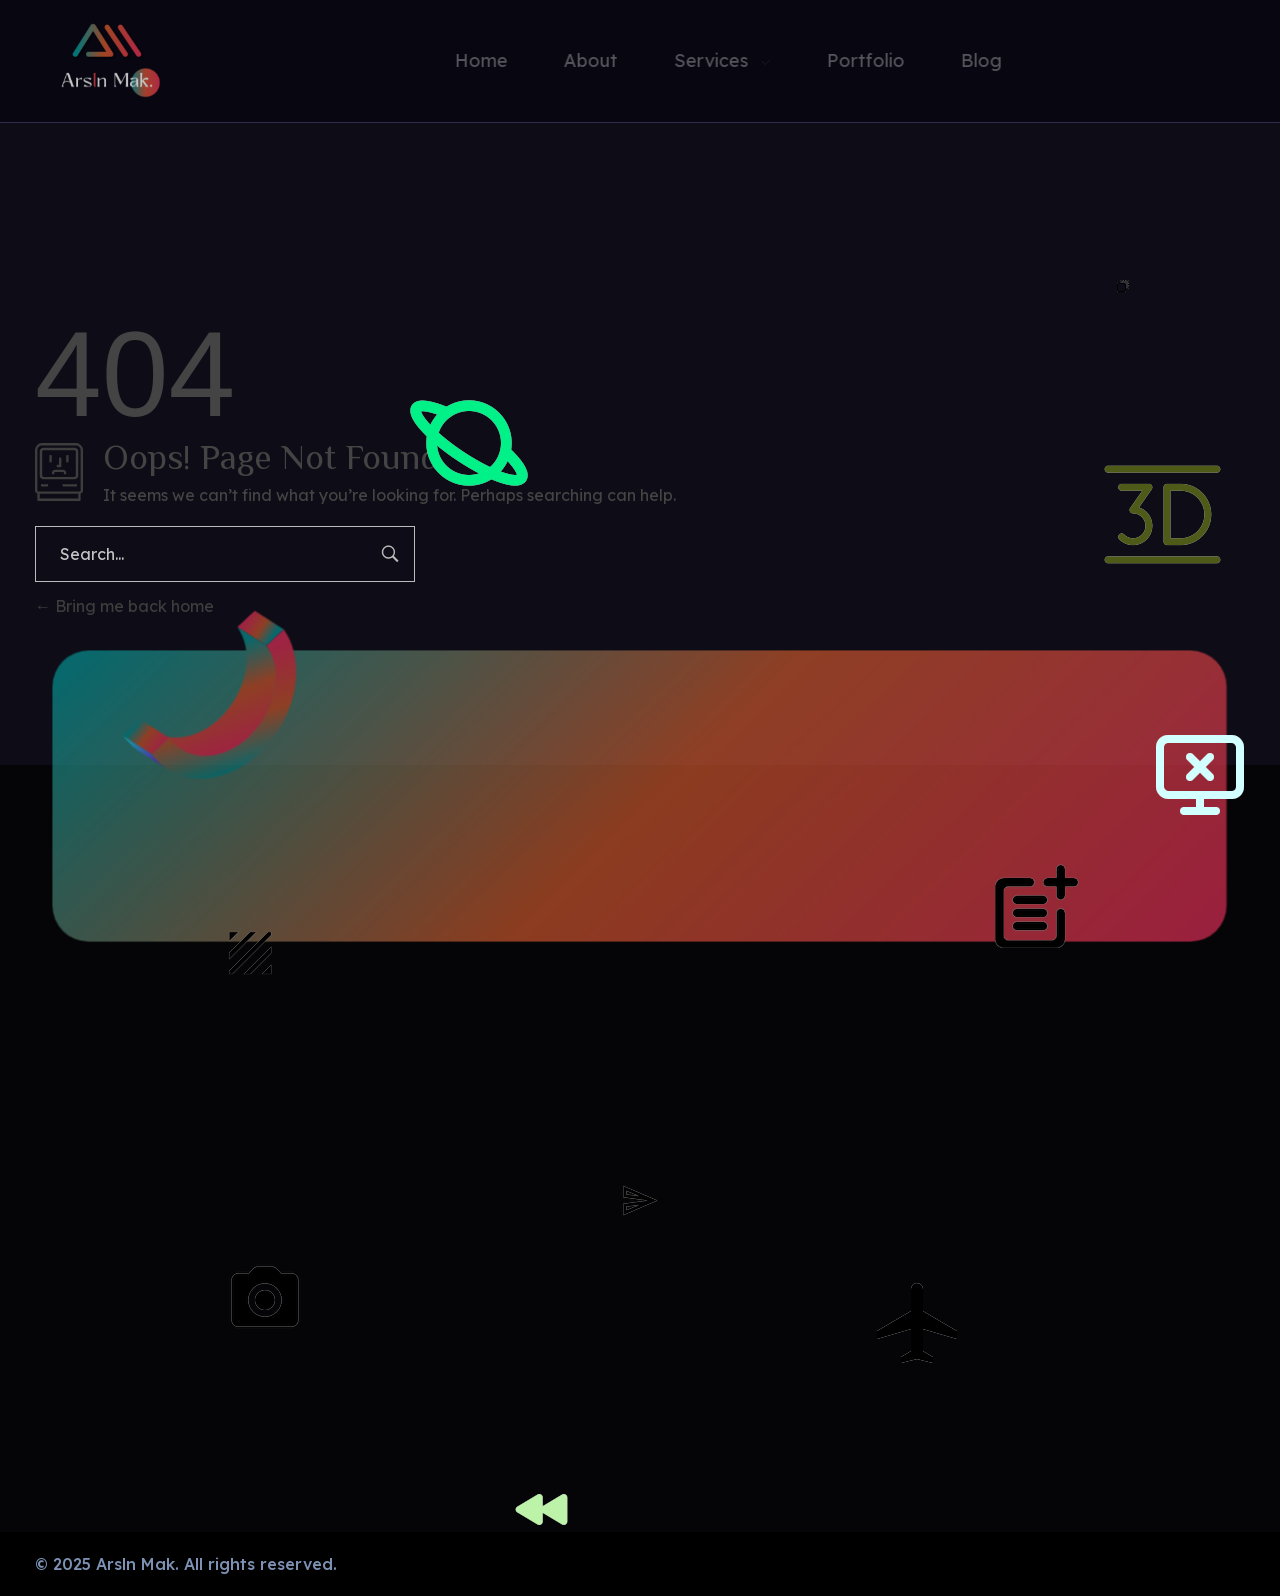 The width and height of the screenshot is (1280, 1596). Describe the element at coordinates (541, 1509) in the screenshot. I see `skip to previous track` at that location.